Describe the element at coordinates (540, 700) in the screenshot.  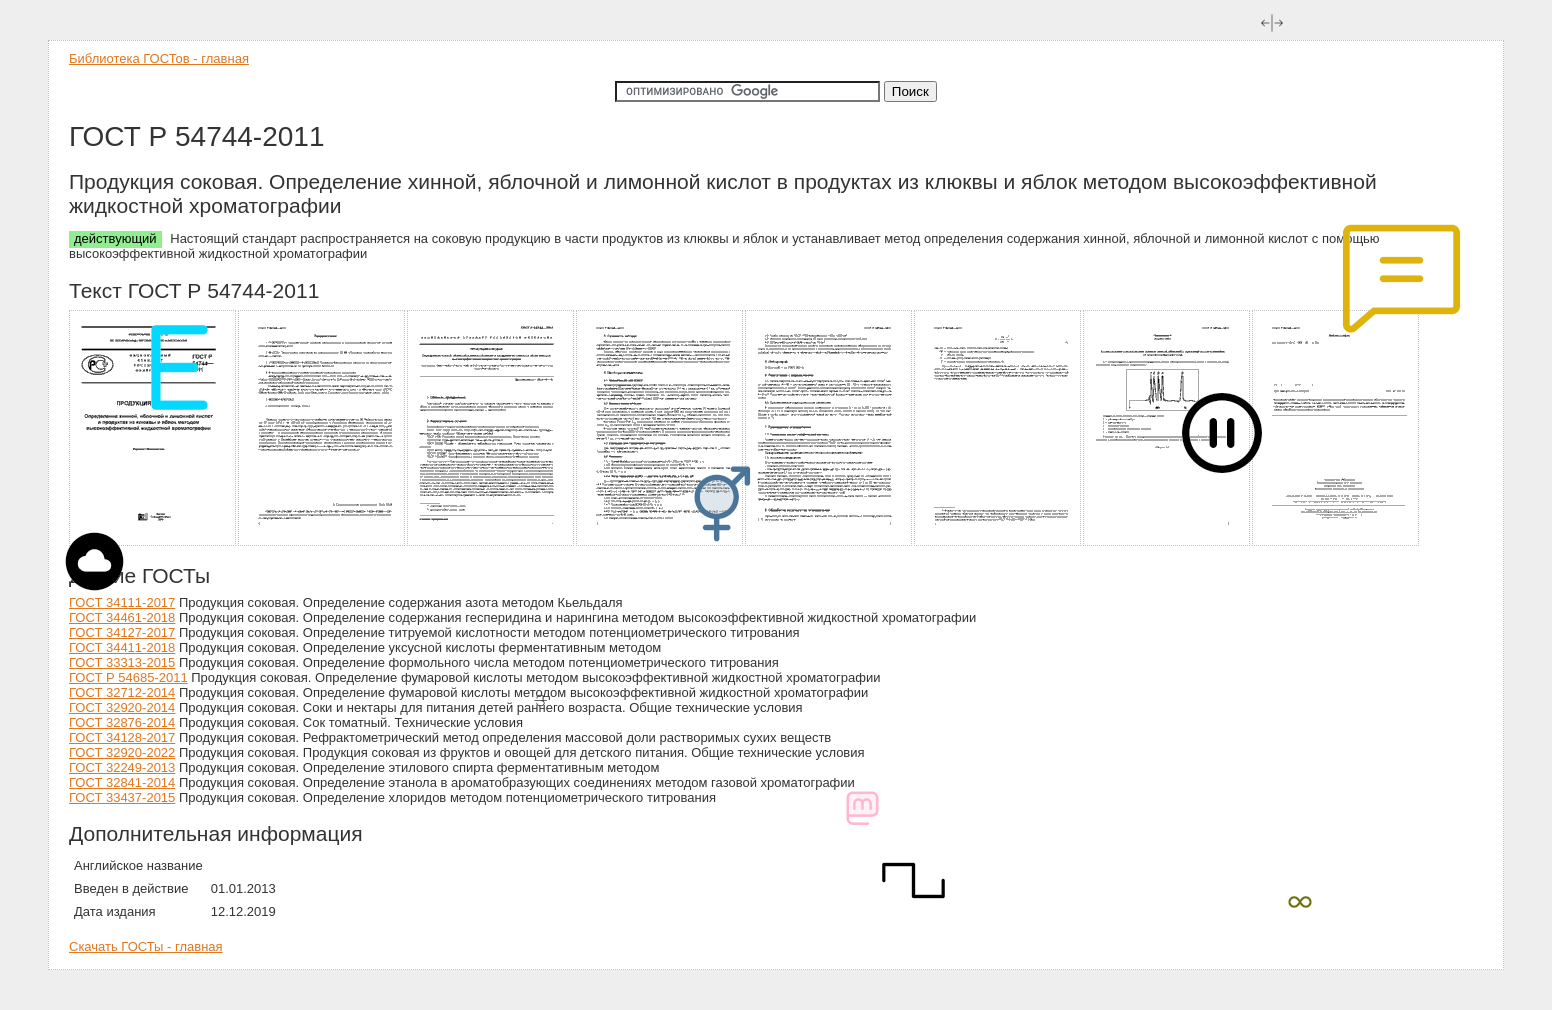
I see `apply strikethrough formatting to selected text` at that location.